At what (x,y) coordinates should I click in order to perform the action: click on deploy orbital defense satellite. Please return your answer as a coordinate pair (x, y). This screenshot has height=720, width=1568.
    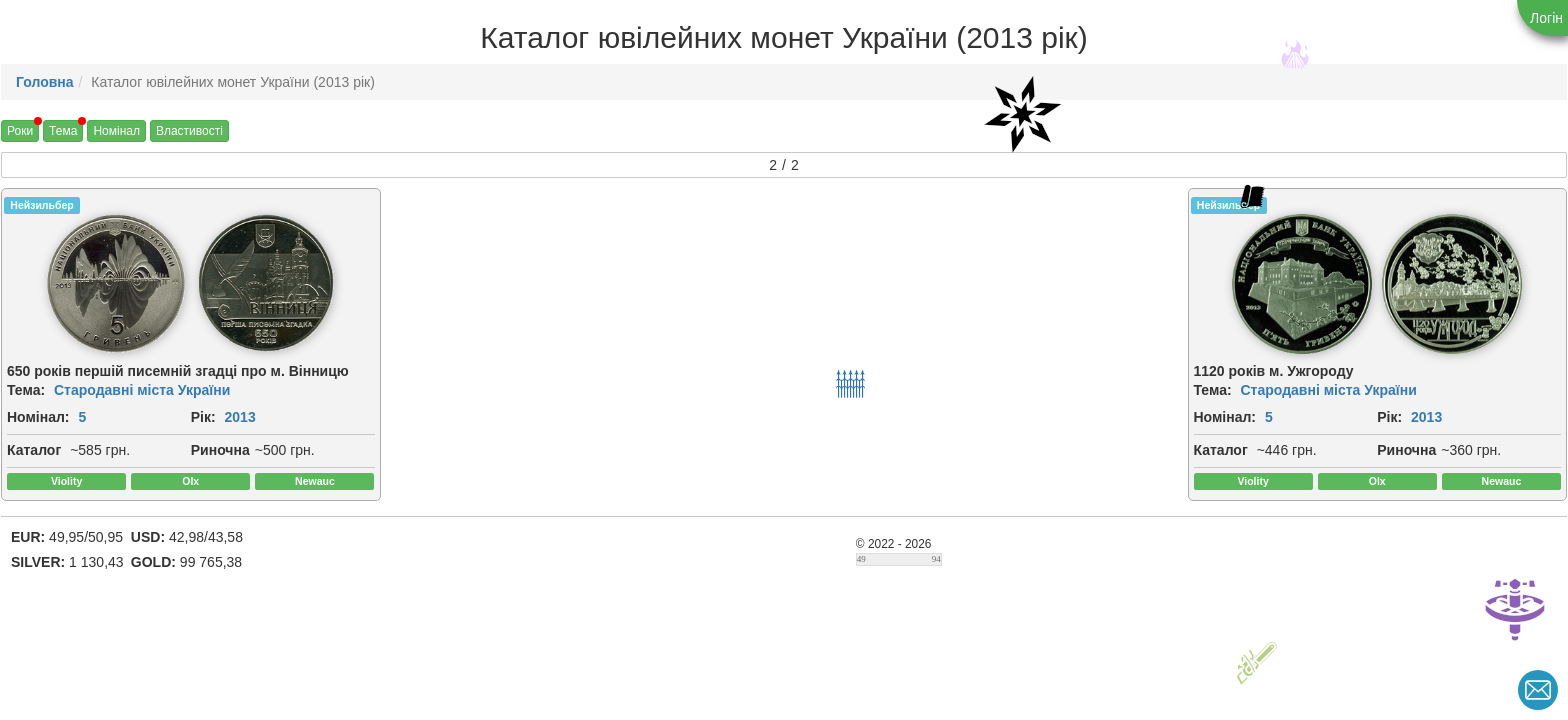
    Looking at the image, I should click on (1515, 610).